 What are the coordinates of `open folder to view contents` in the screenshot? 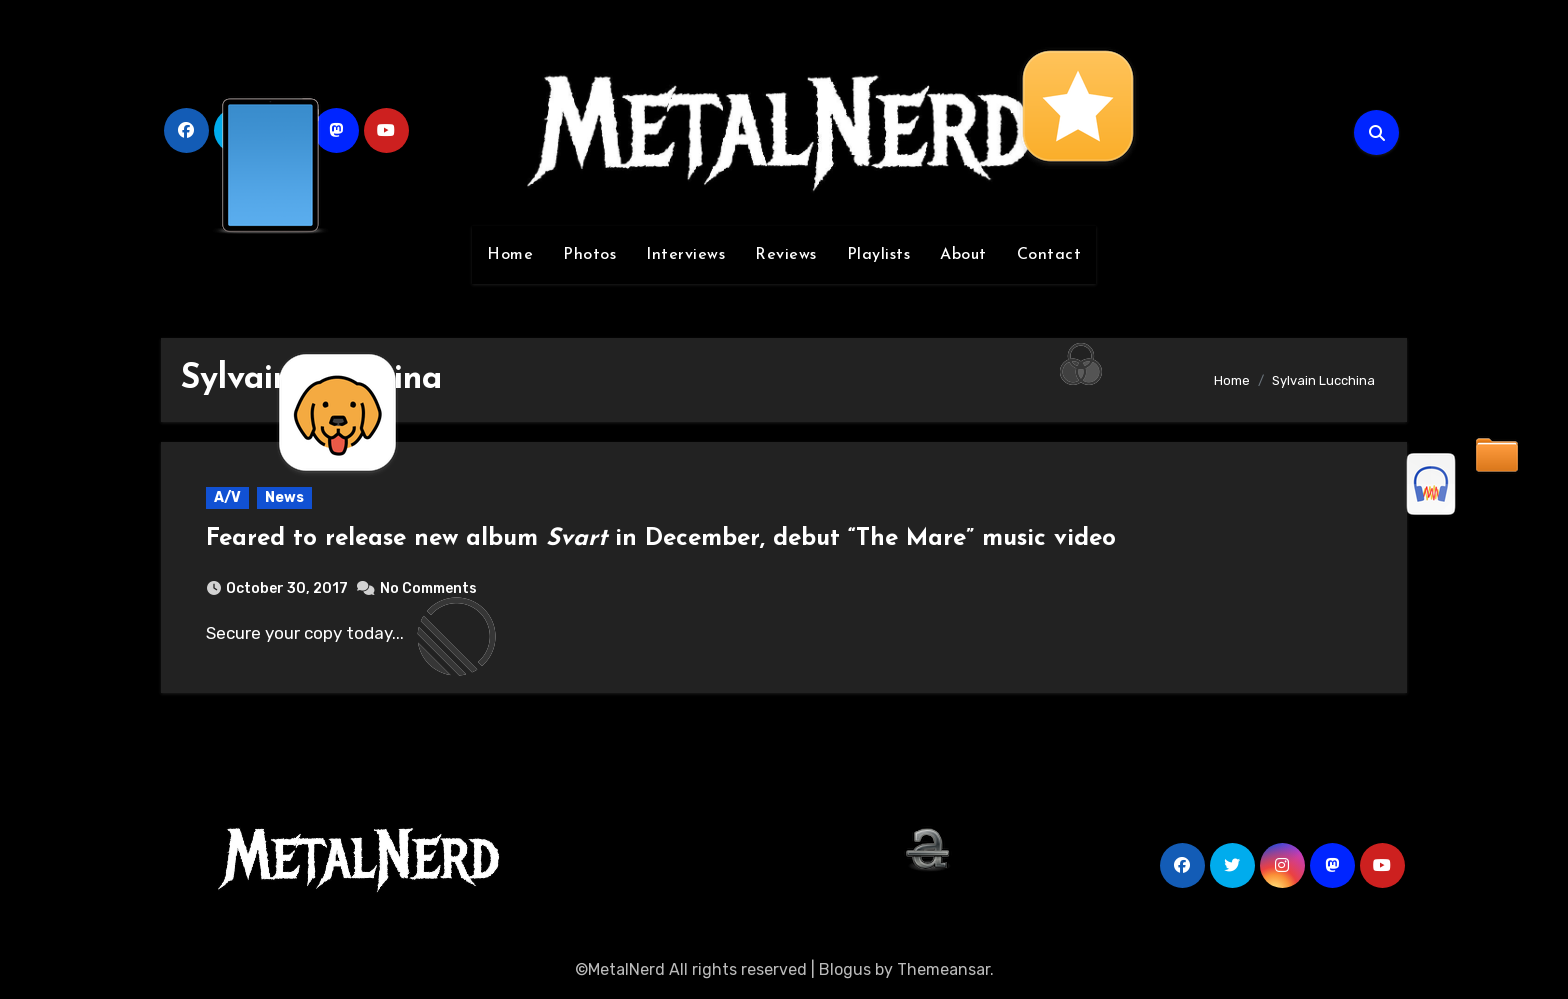 It's located at (1497, 455).